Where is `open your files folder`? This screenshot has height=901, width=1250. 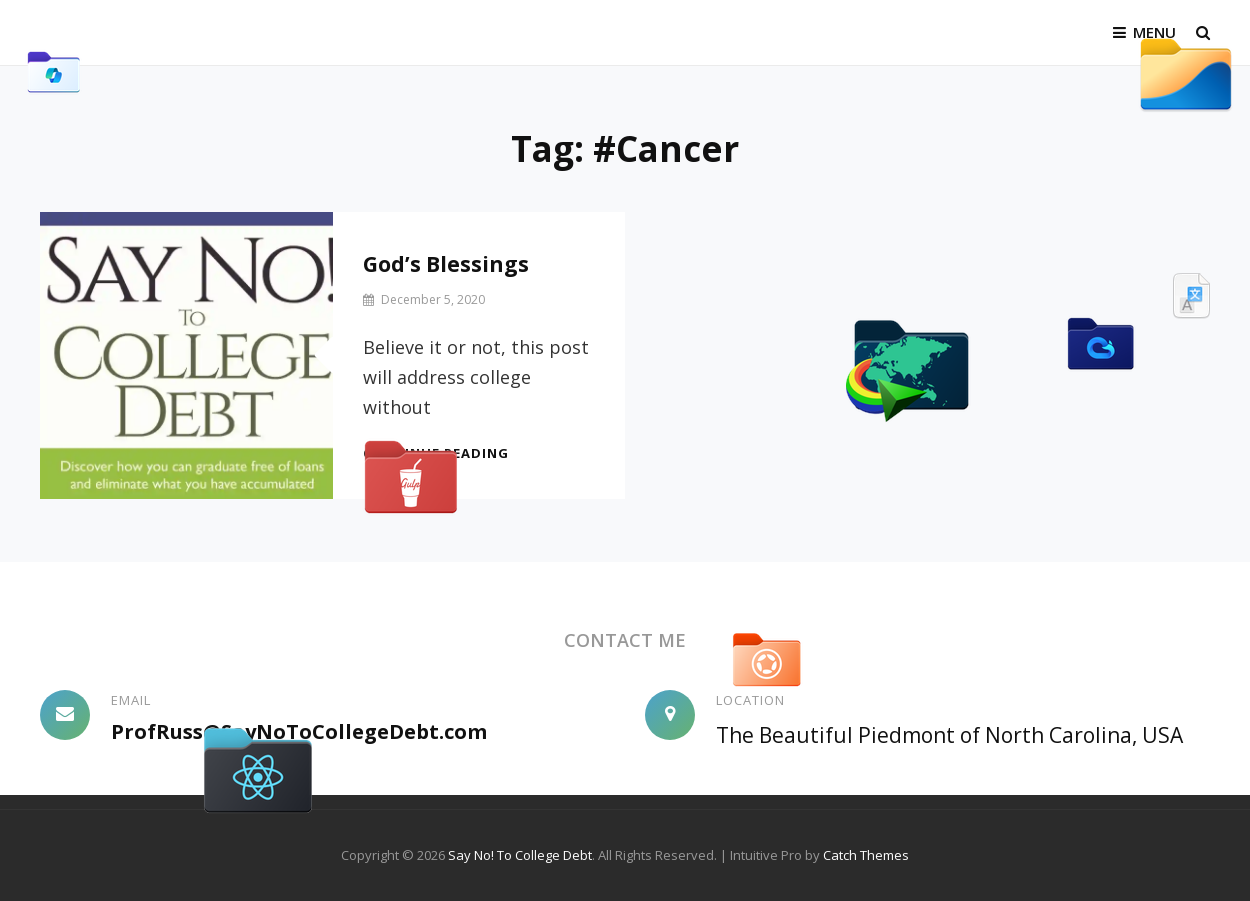 open your files folder is located at coordinates (1185, 76).